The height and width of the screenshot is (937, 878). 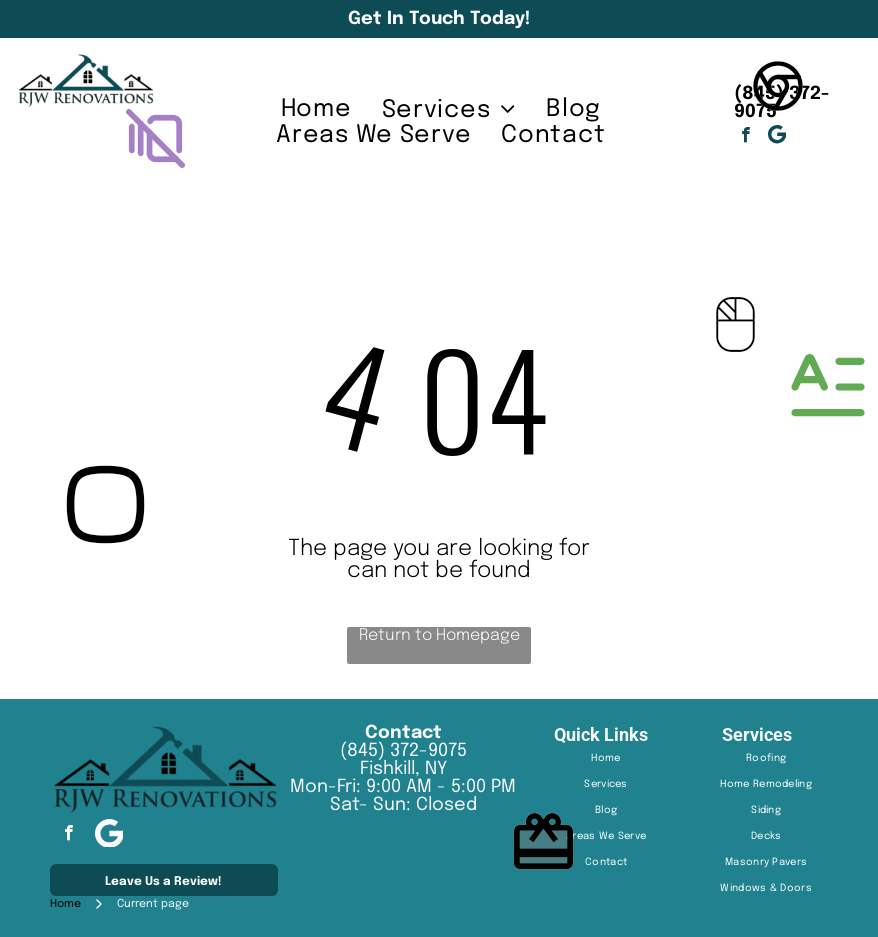 What do you see at coordinates (543, 842) in the screenshot?
I see `view or redeem a gift card` at bounding box center [543, 842].